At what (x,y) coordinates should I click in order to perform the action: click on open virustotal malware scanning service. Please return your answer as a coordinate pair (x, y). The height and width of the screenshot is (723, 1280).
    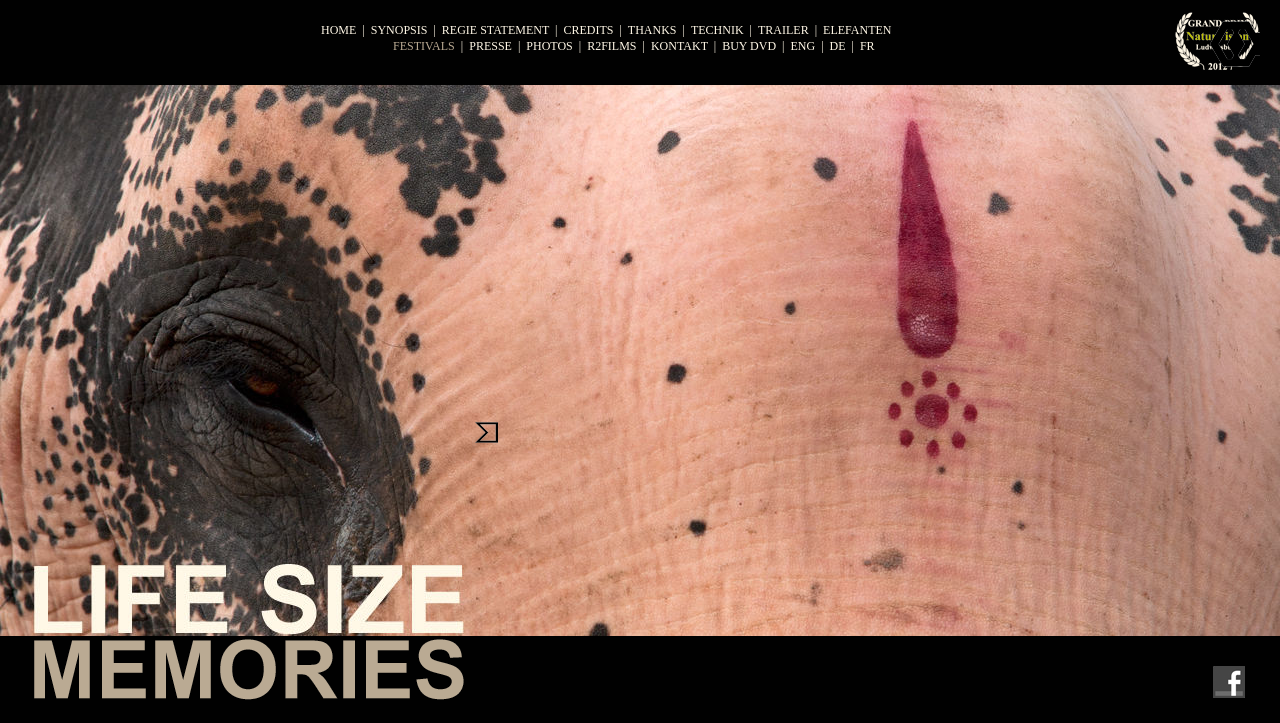
    Looking at the image, I should click on (486, 432).